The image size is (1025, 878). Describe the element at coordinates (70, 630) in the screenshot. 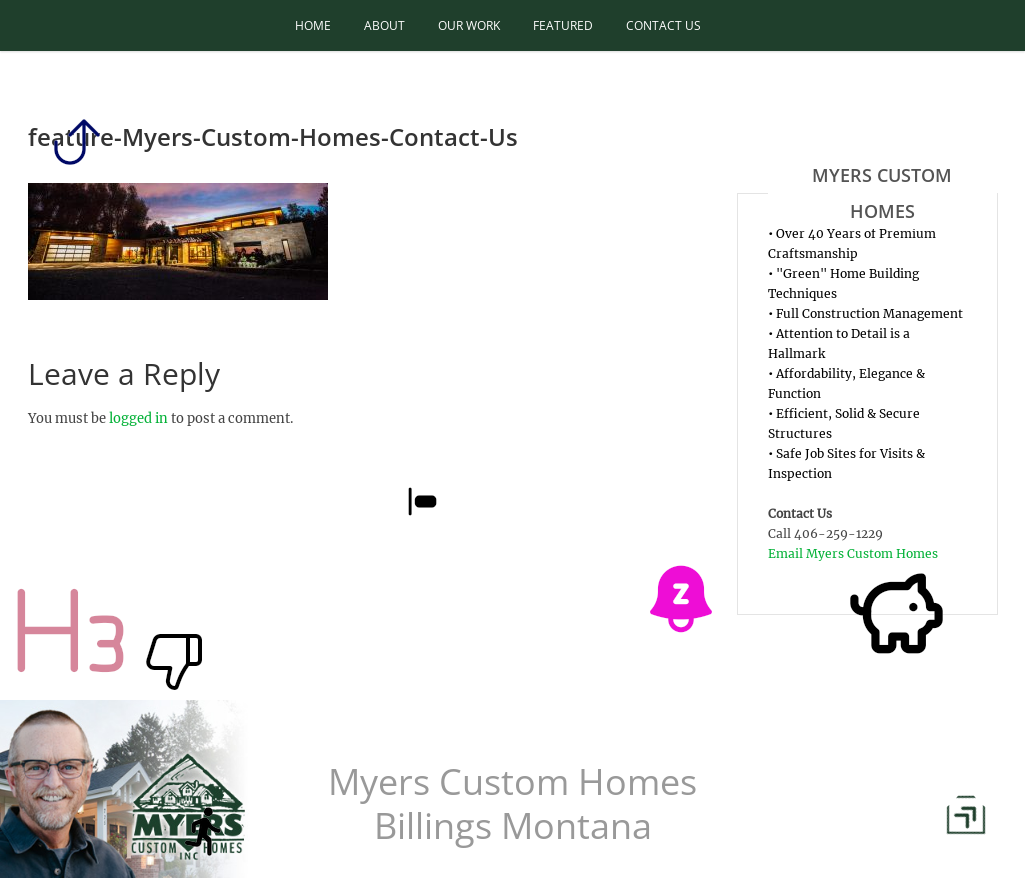

I see `format text as heading level 3` at that location.